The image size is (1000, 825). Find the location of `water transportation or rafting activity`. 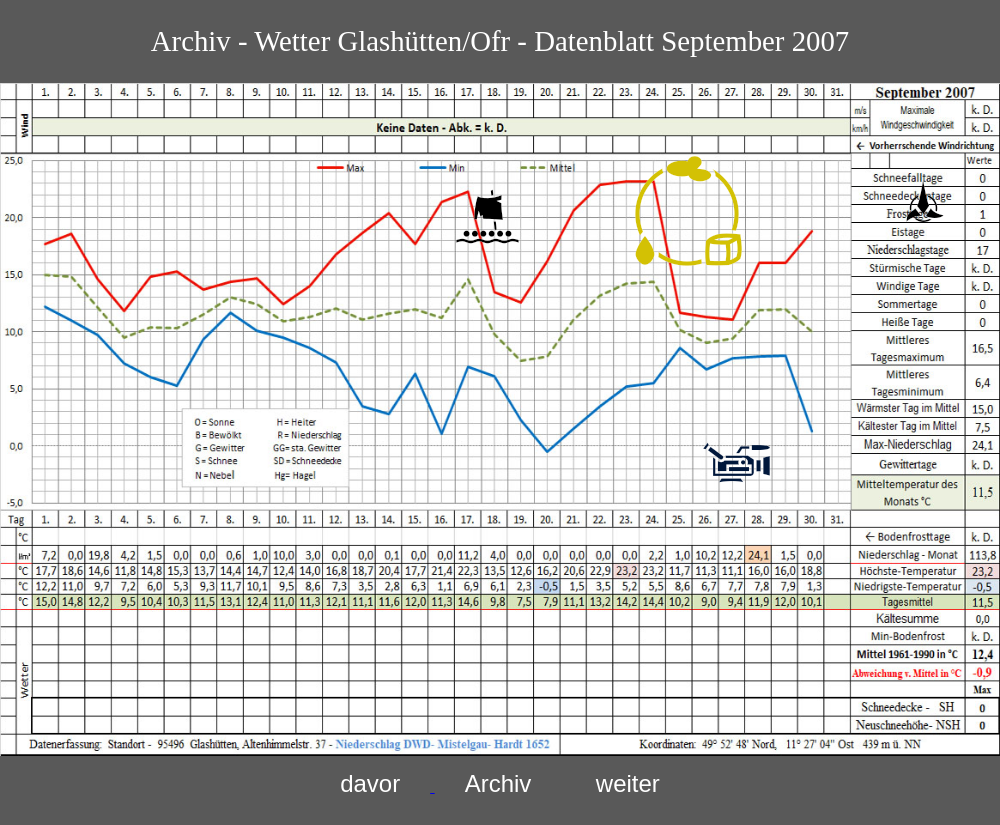

water transportation or rafting activity is located at coordinates (487, 216).